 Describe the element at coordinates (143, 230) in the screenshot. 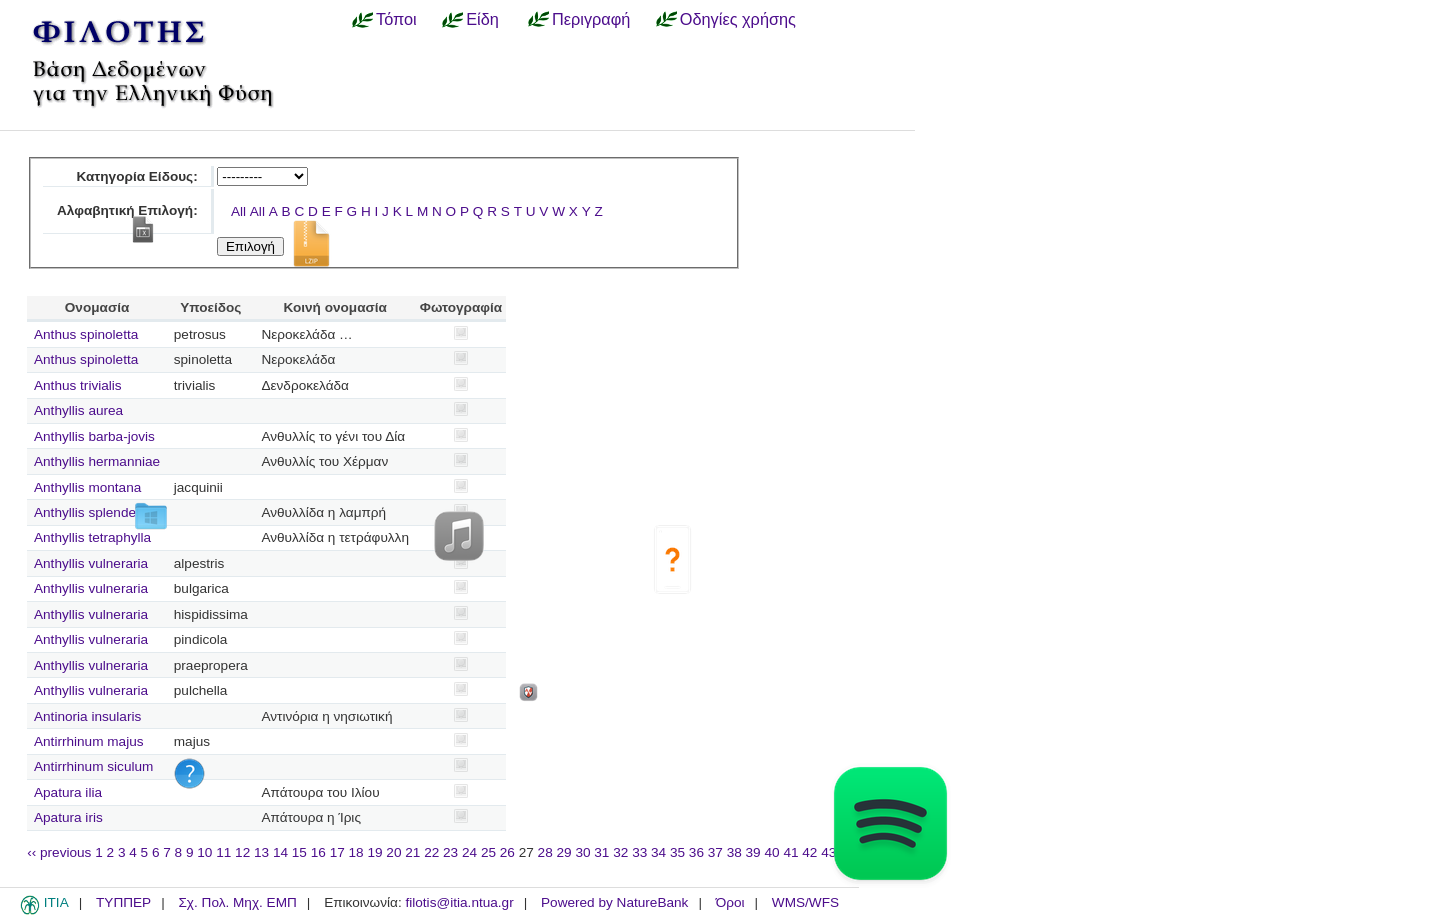

I see `a macbinary file type indicator` at that location.